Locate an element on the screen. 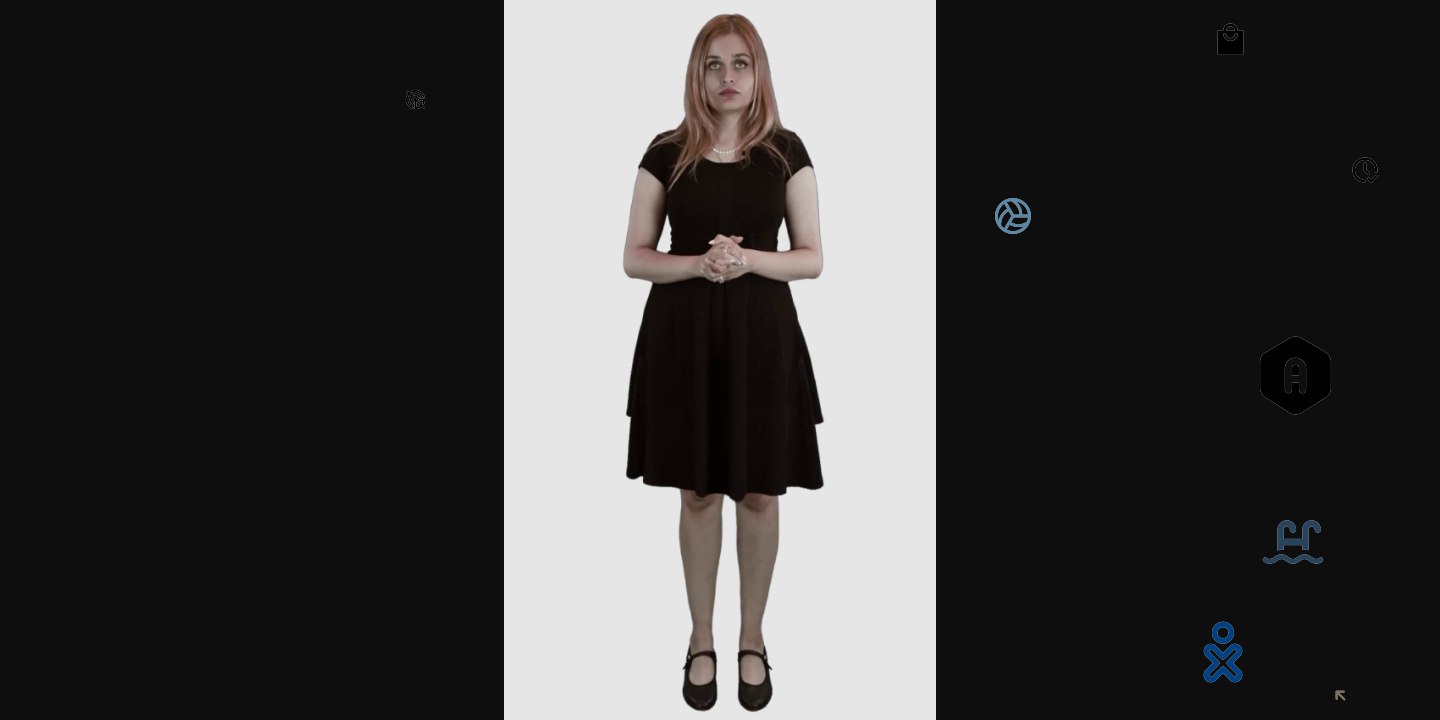  task or event completed on time is located at coordinates (1365, 170).